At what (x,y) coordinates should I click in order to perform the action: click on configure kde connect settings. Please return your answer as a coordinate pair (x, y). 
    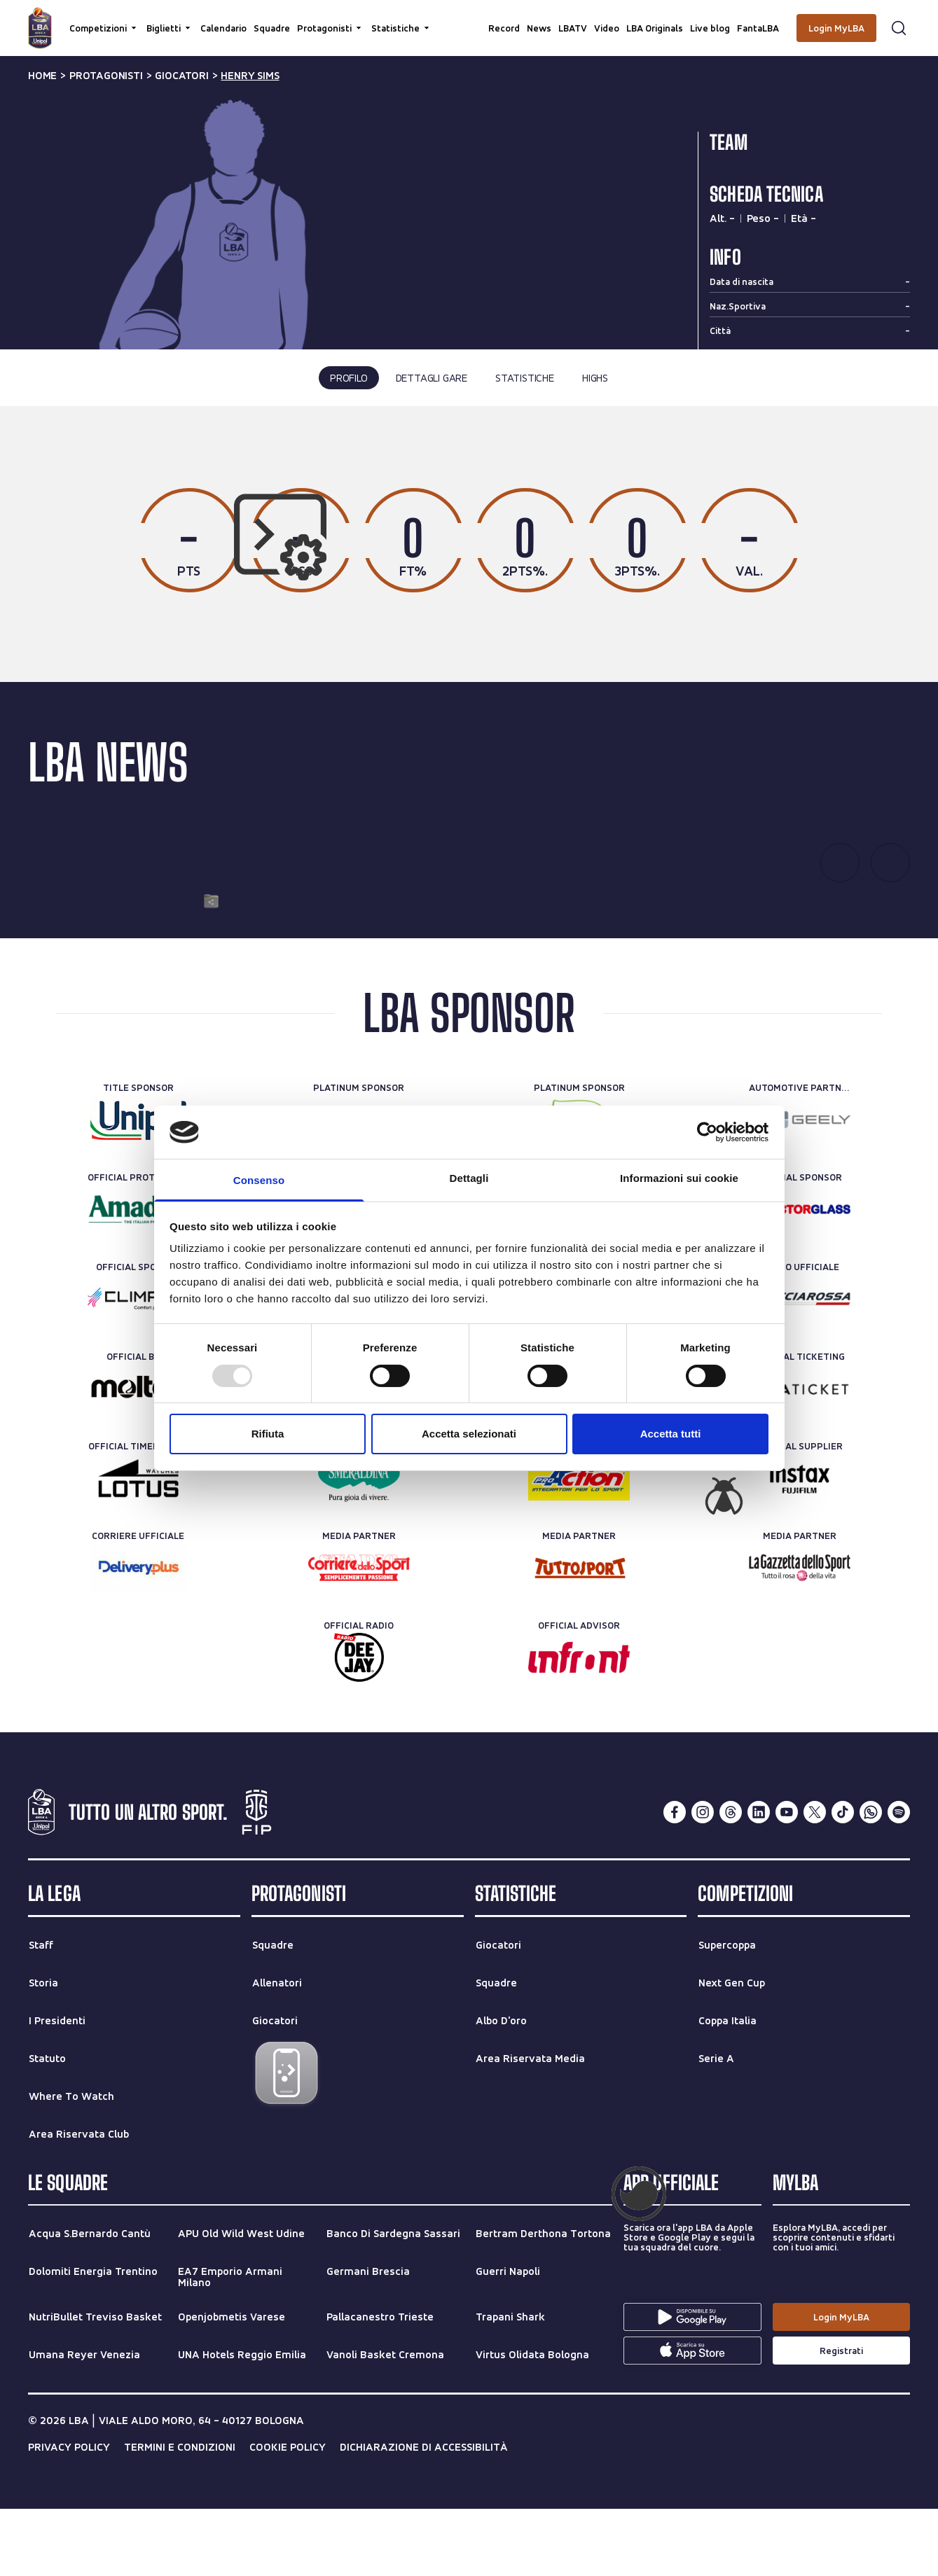
    Looking at the image, I should click on (287, 2074).